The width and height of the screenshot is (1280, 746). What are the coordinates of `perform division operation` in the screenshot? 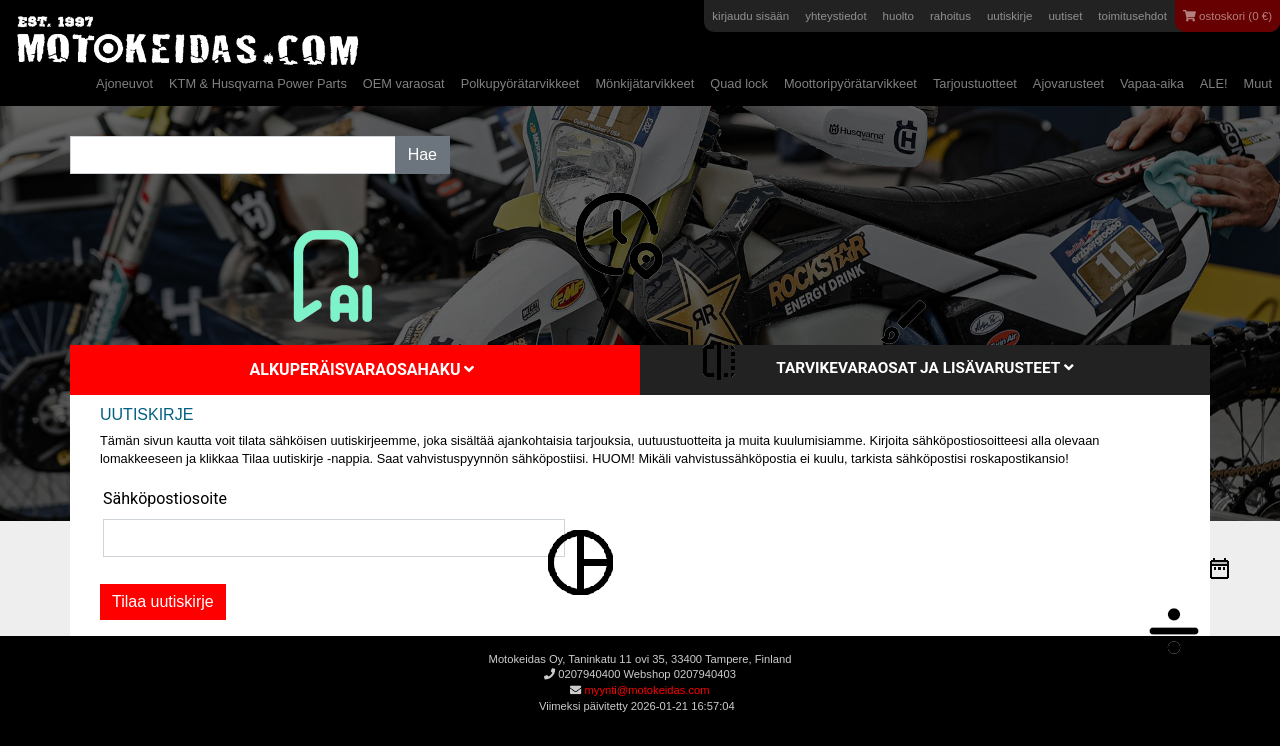 It's located at (1174, 631).